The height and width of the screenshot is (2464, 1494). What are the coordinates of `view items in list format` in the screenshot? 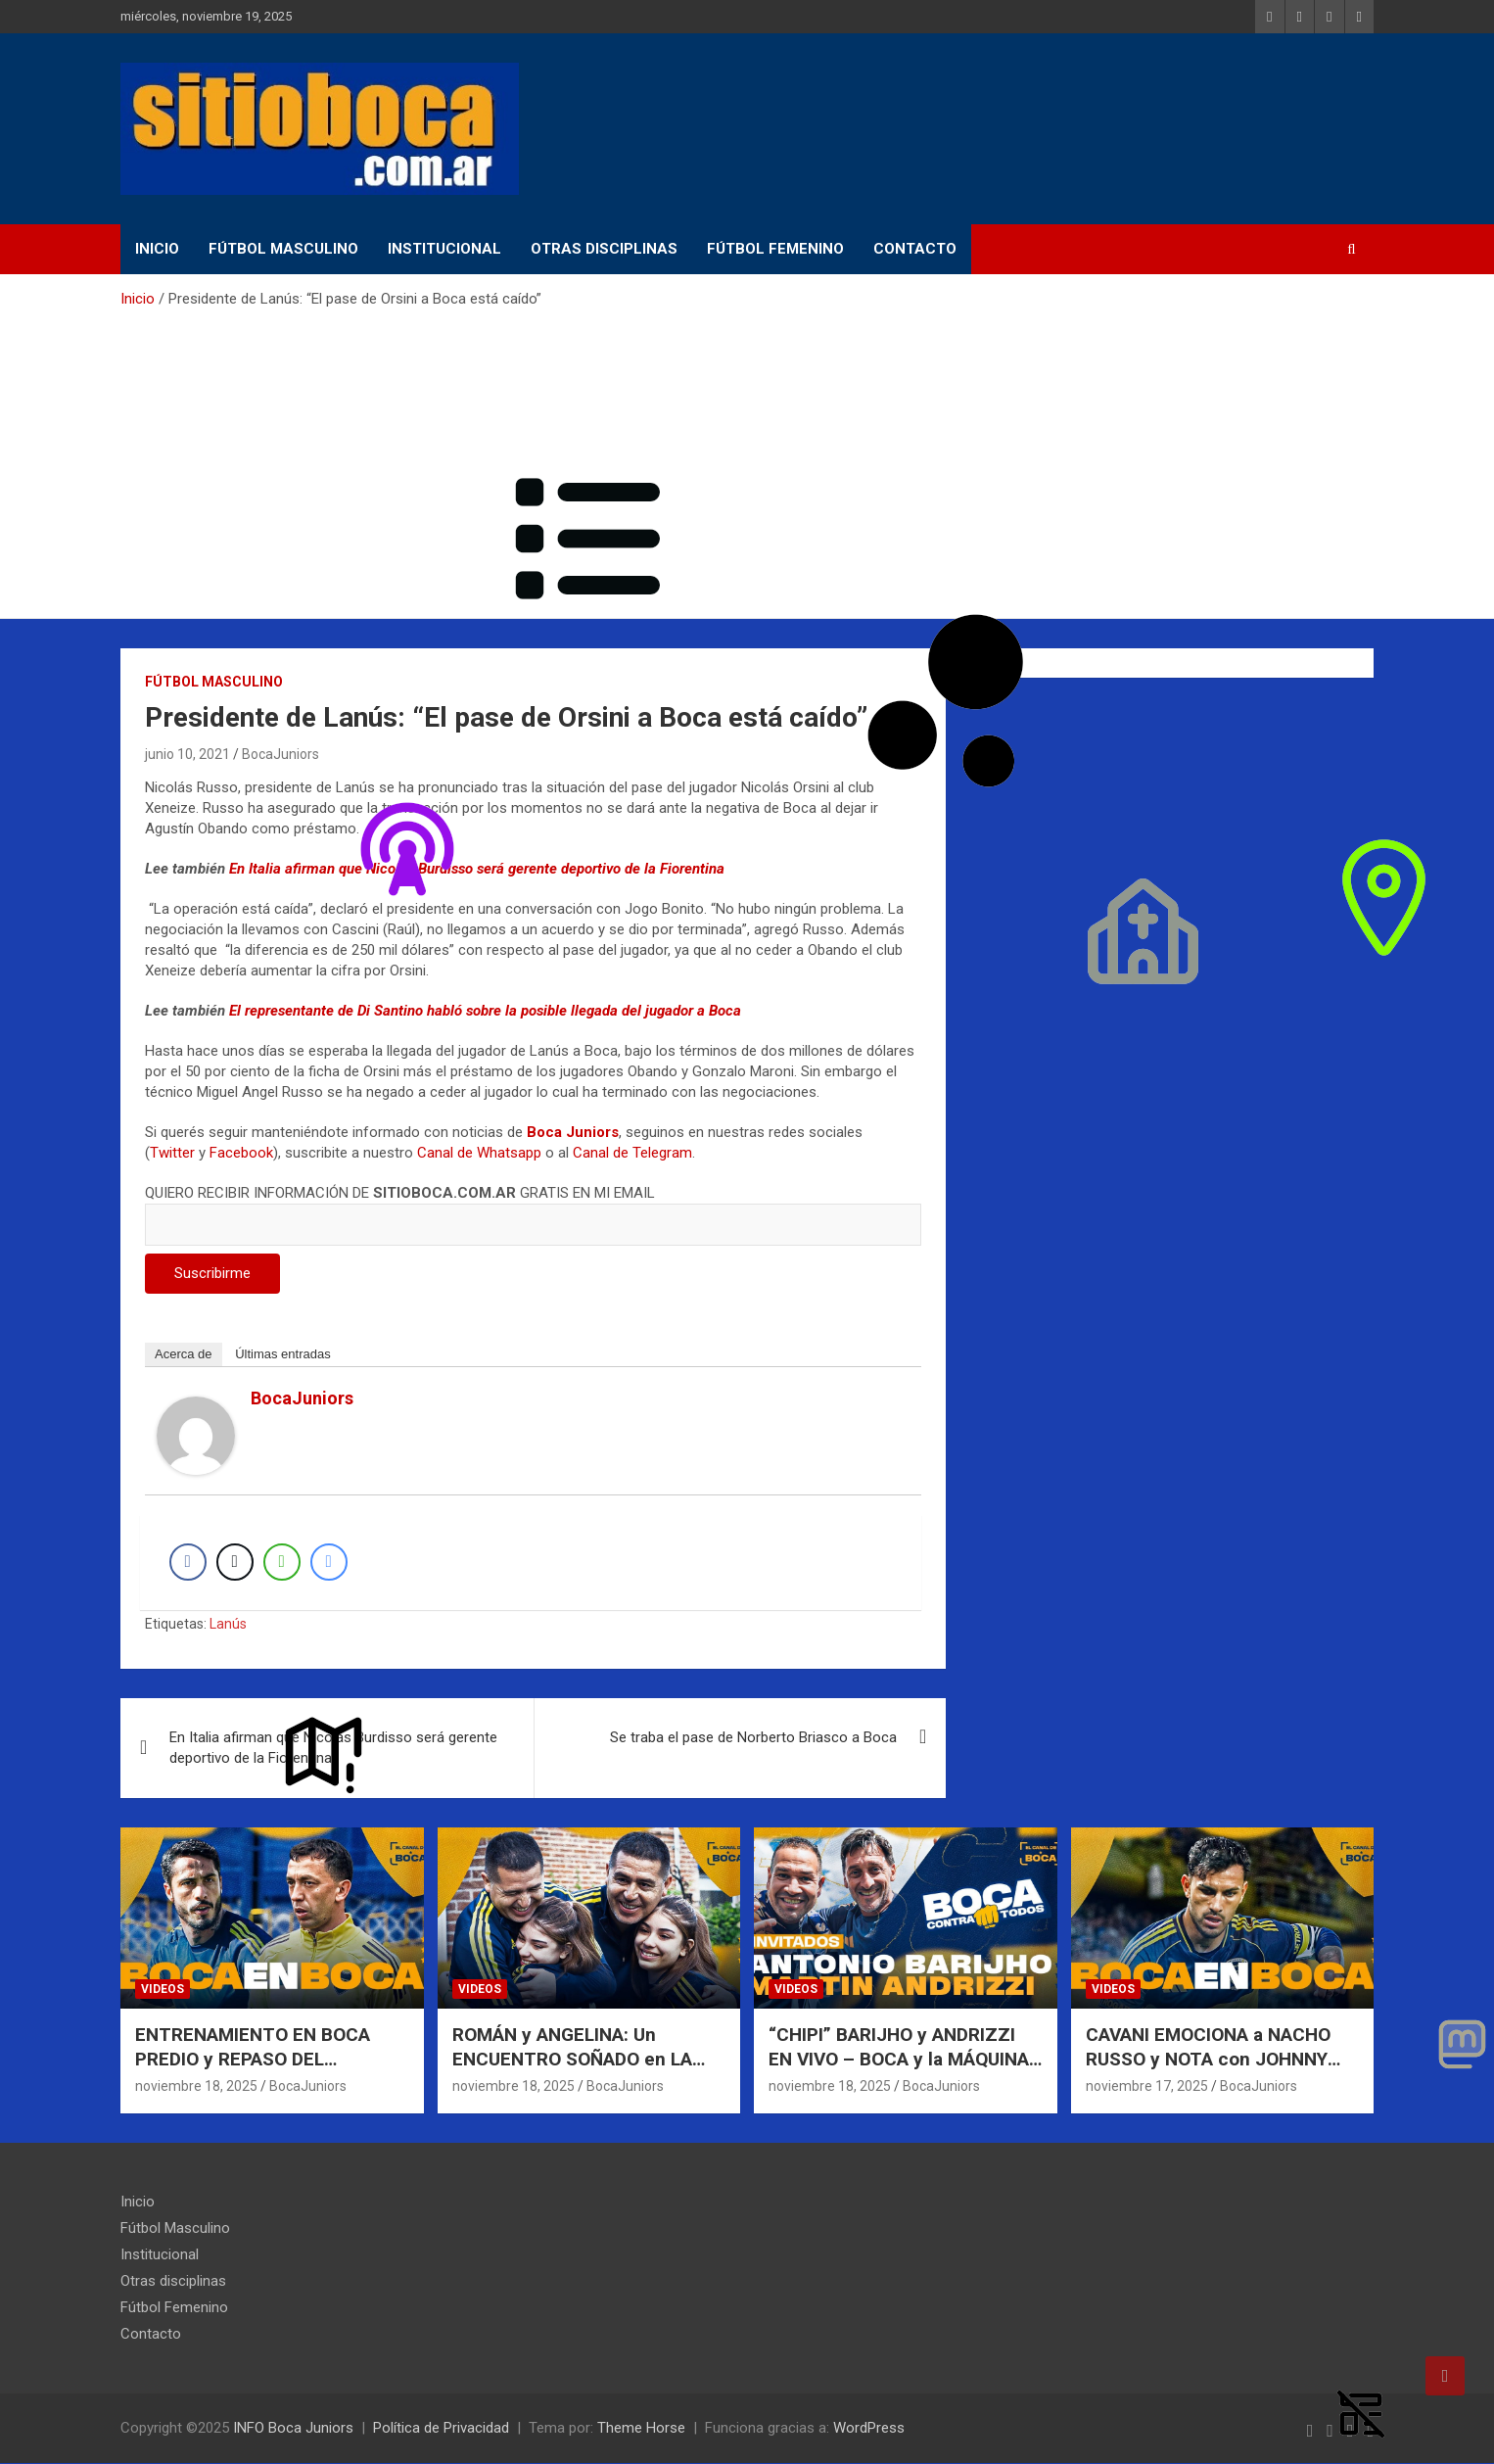 It's located at (585, 539).